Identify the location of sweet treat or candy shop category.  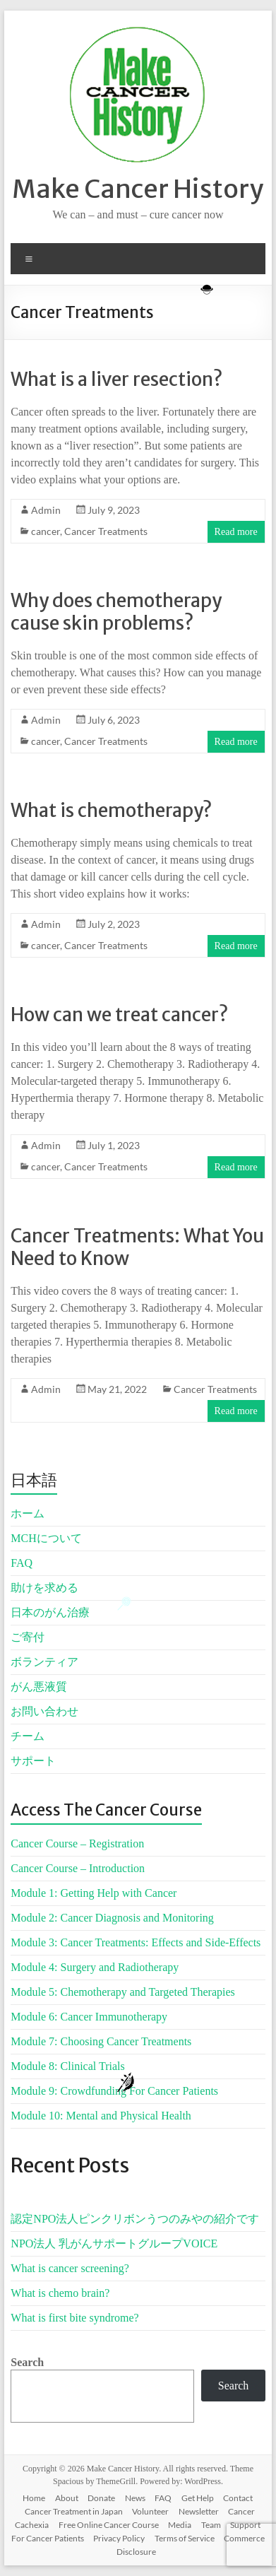
(124, 1604).